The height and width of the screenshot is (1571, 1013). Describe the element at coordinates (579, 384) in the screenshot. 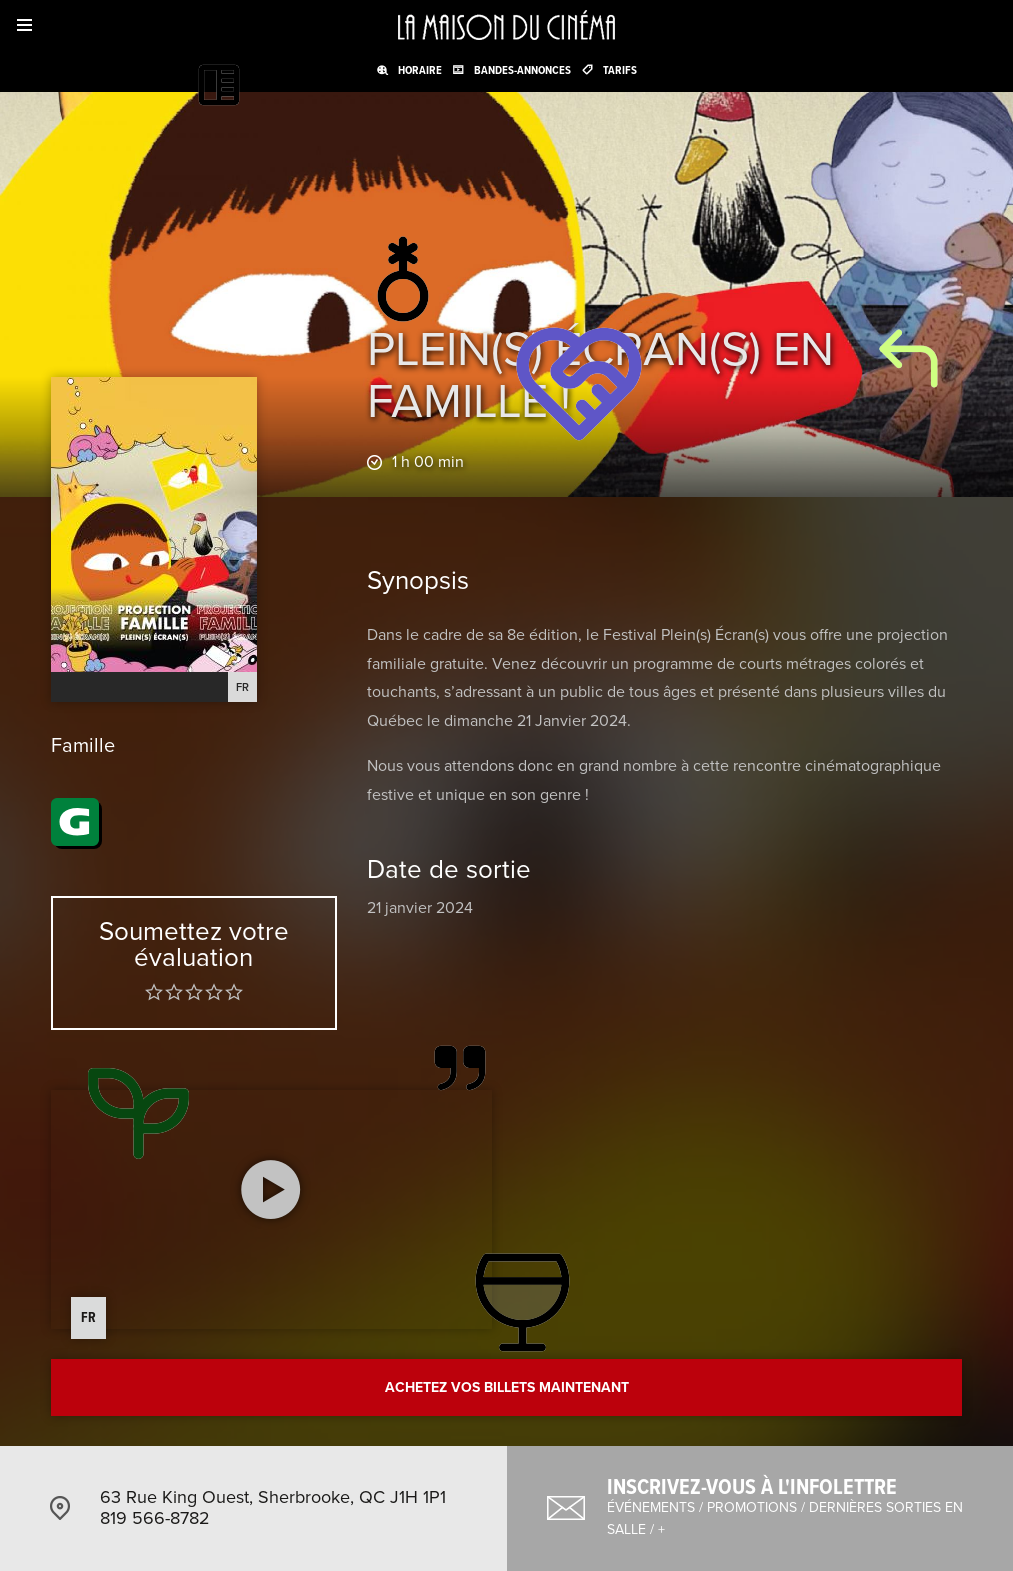

I see `support a charitable cause or donation` at that location.